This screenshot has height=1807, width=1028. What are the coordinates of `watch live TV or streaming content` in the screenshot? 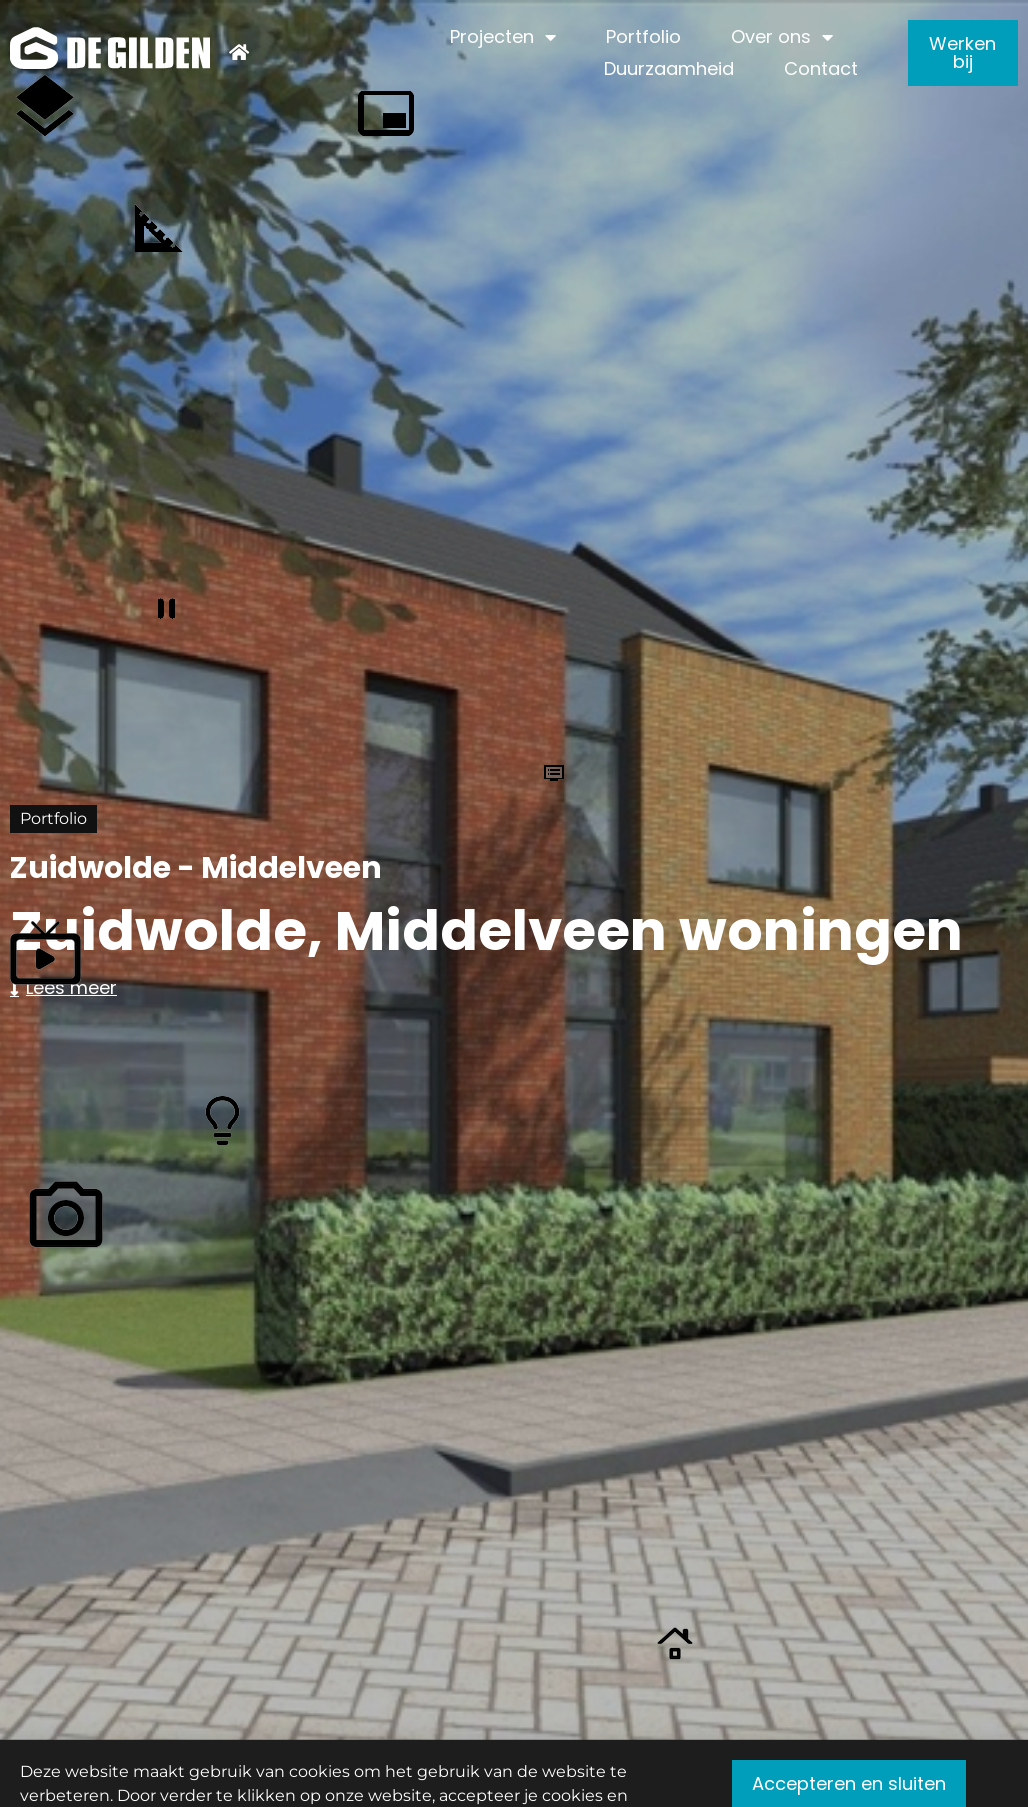 It's located at (45, 952).